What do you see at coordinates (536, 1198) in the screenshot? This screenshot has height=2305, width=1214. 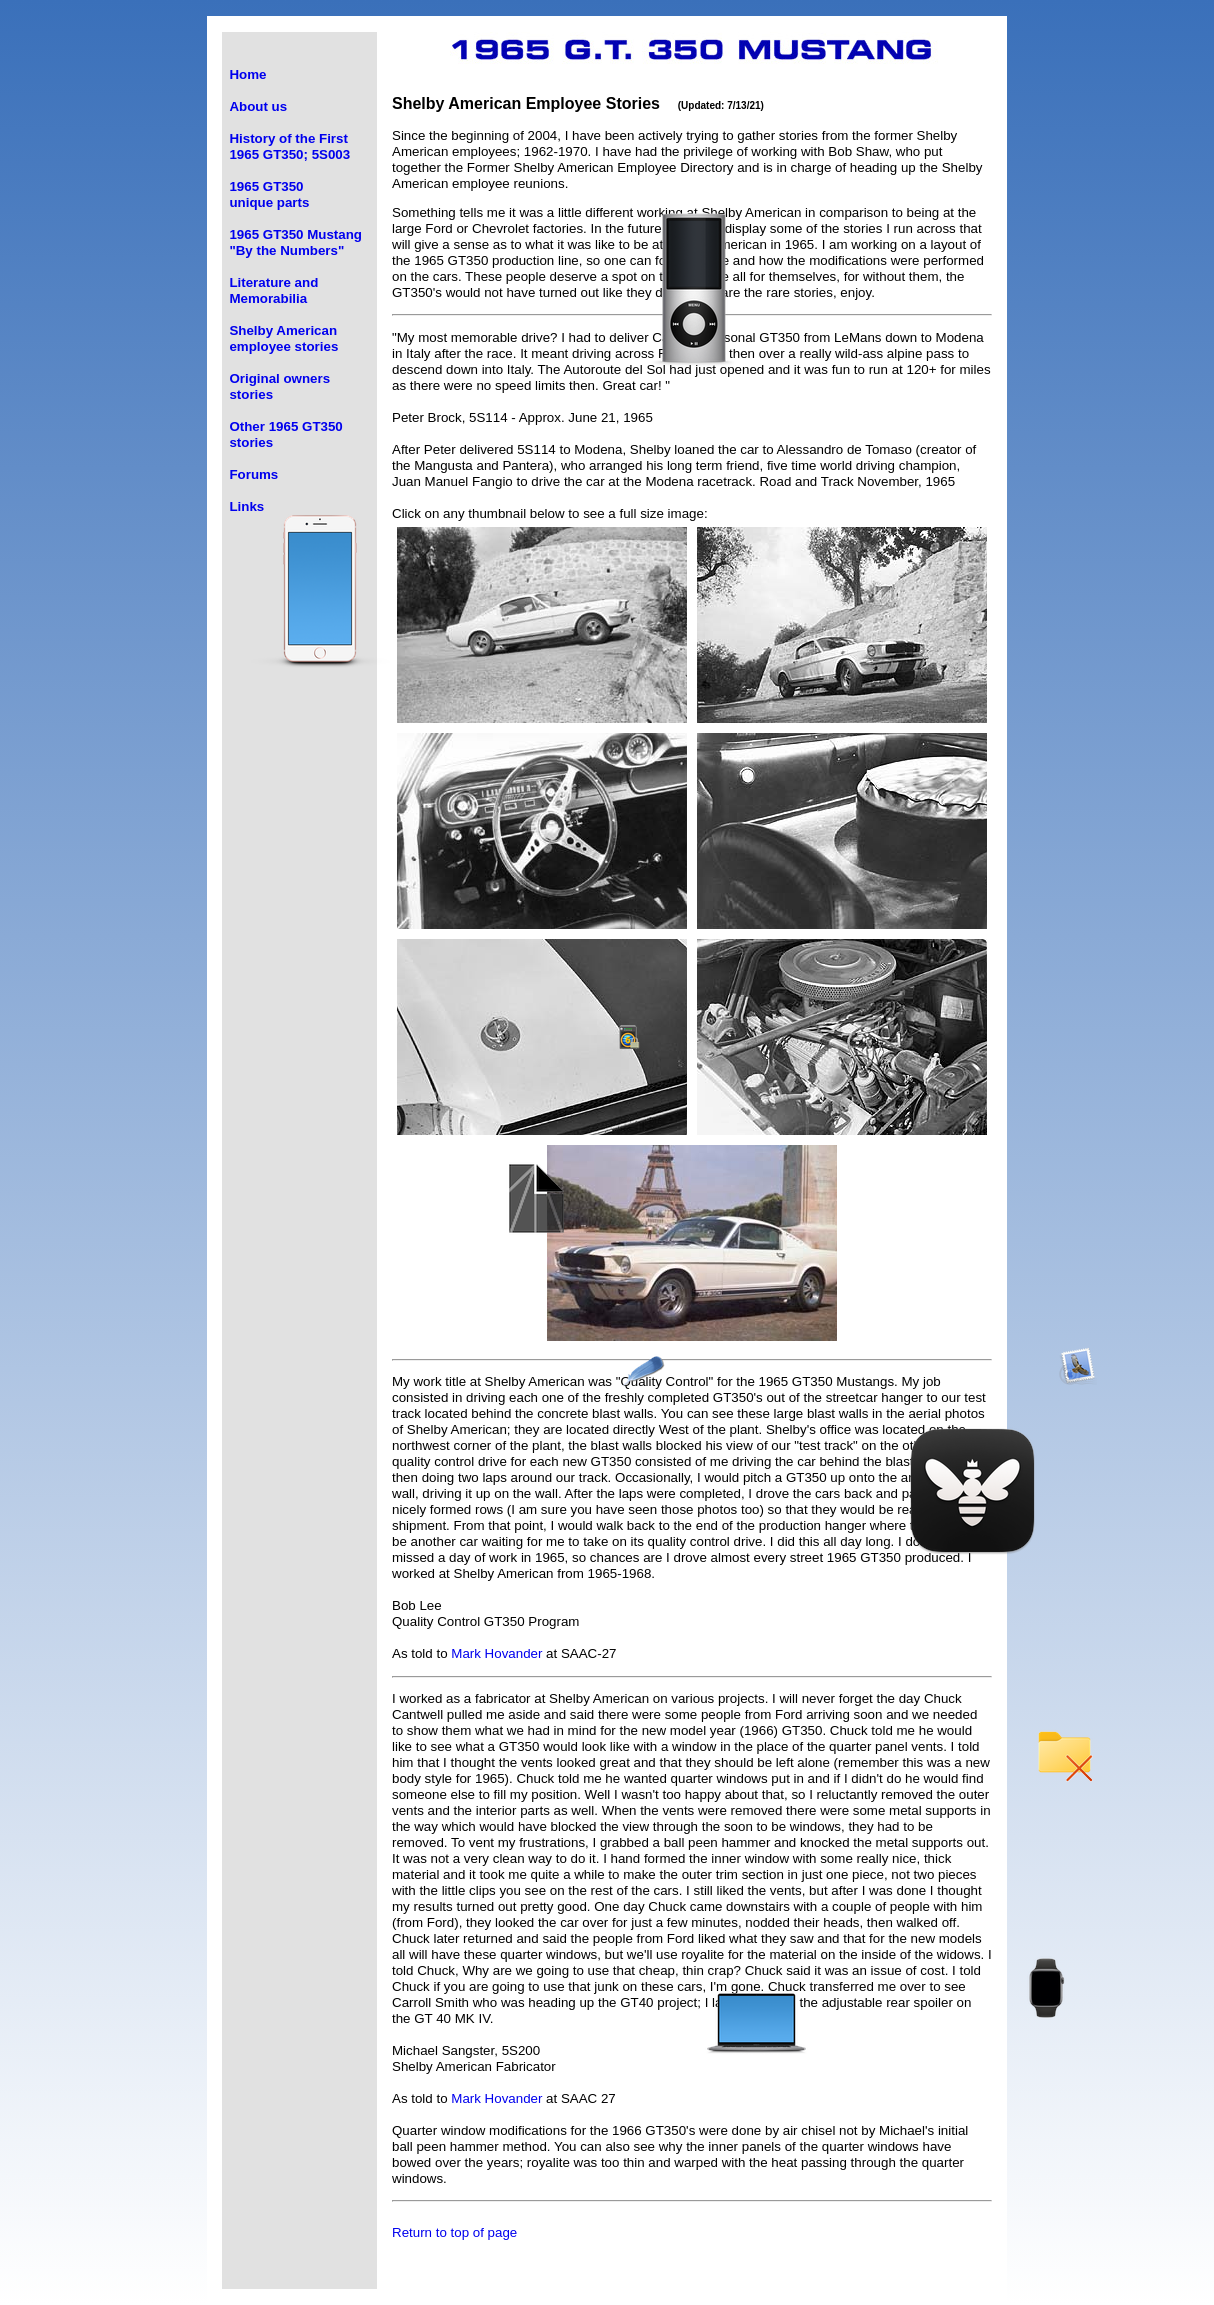 I see `view draft emails in mail sidebar` at bounding box center [536, 1198].